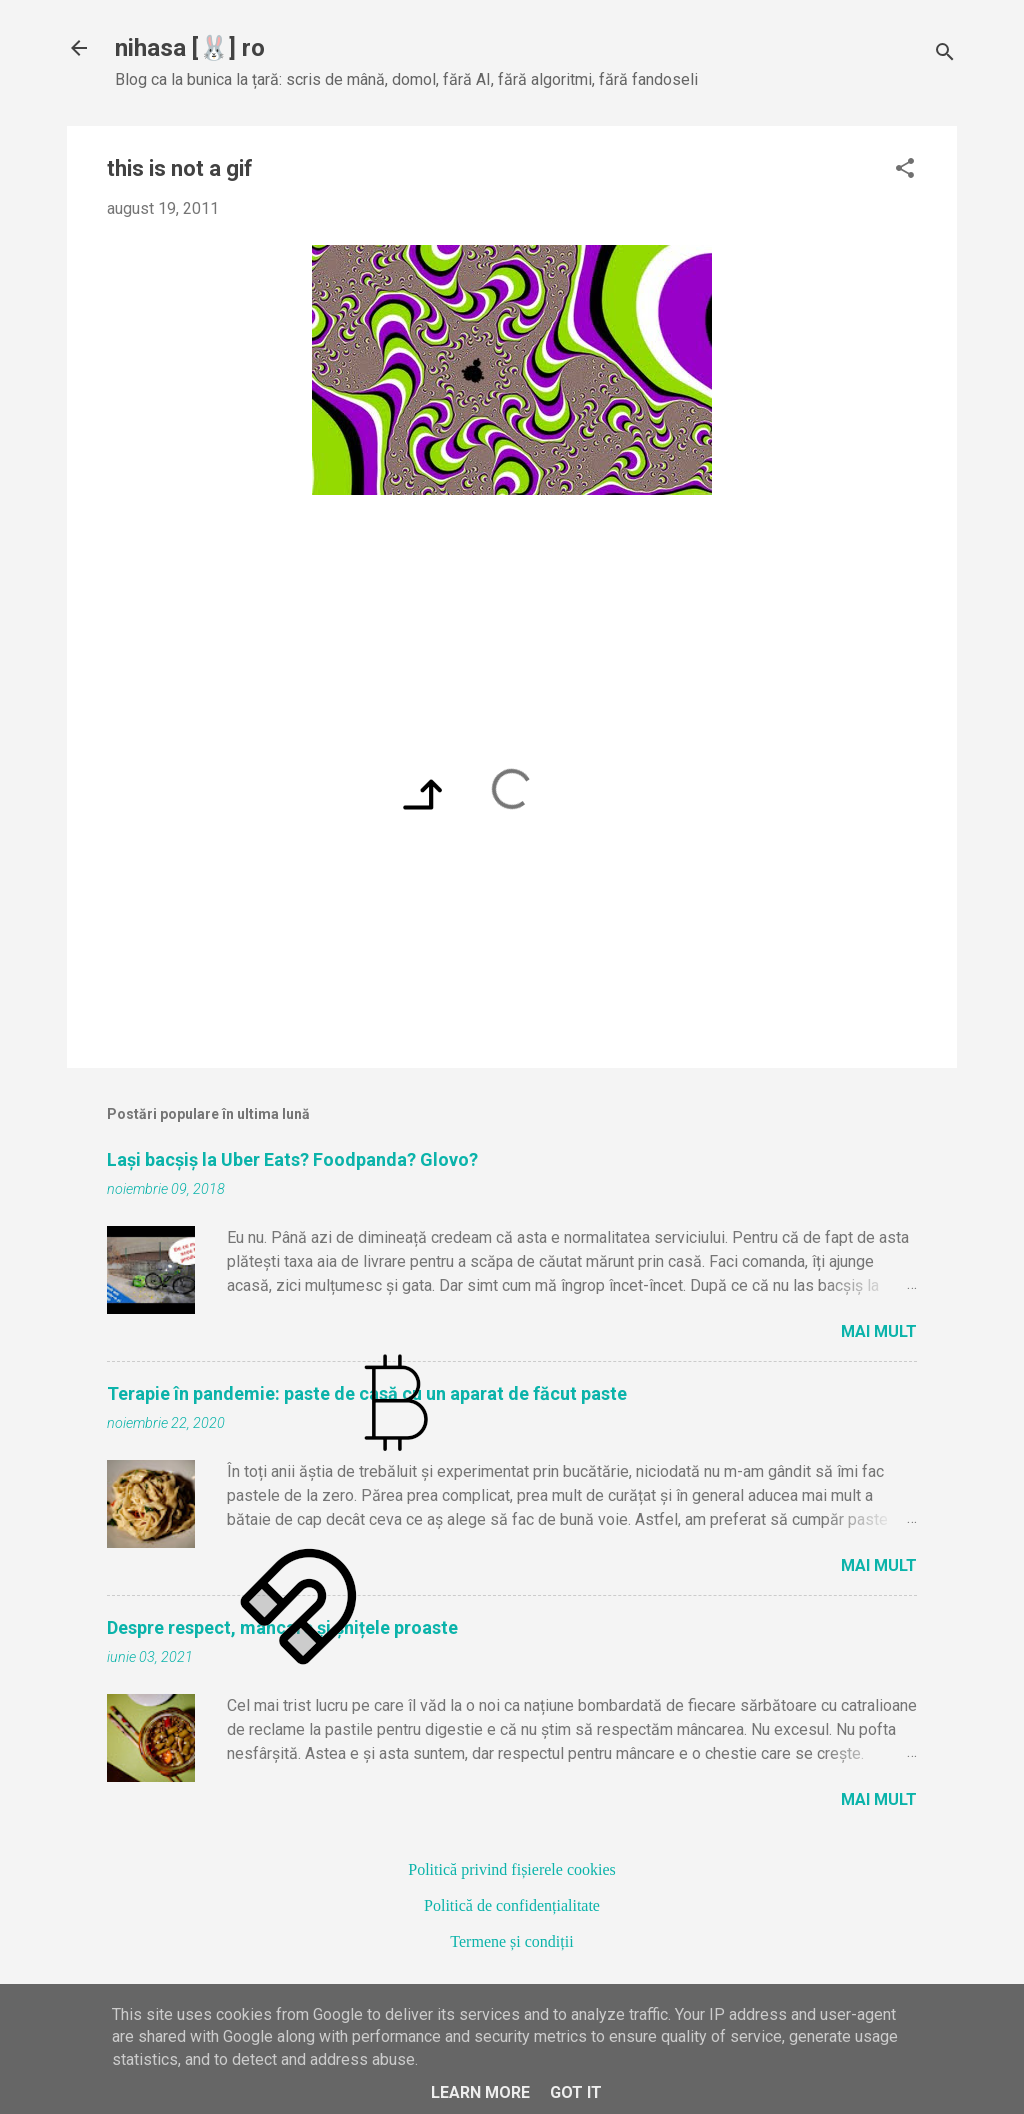 The height and width of the screenshot is (2114, 1024). Describe the element at coordinates (300, 1604) in the screenshot. I see `attract or pin related items together` at that location.